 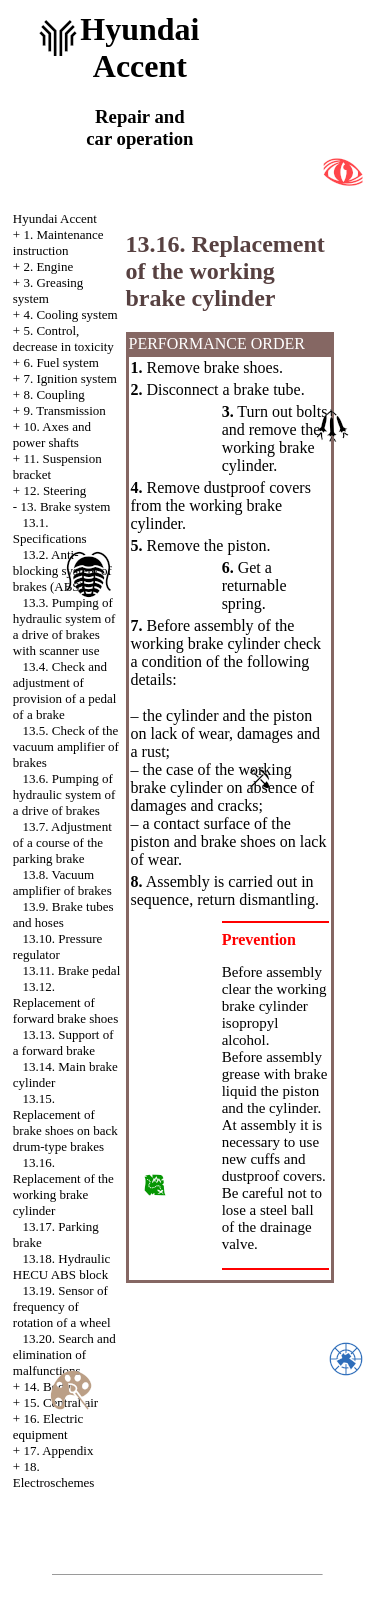 What do you see at coordinates (332, 425) in the screenshot?
I see `cantua flower icon for botanical or nature-themed game element` at bounding box center [332, 425].